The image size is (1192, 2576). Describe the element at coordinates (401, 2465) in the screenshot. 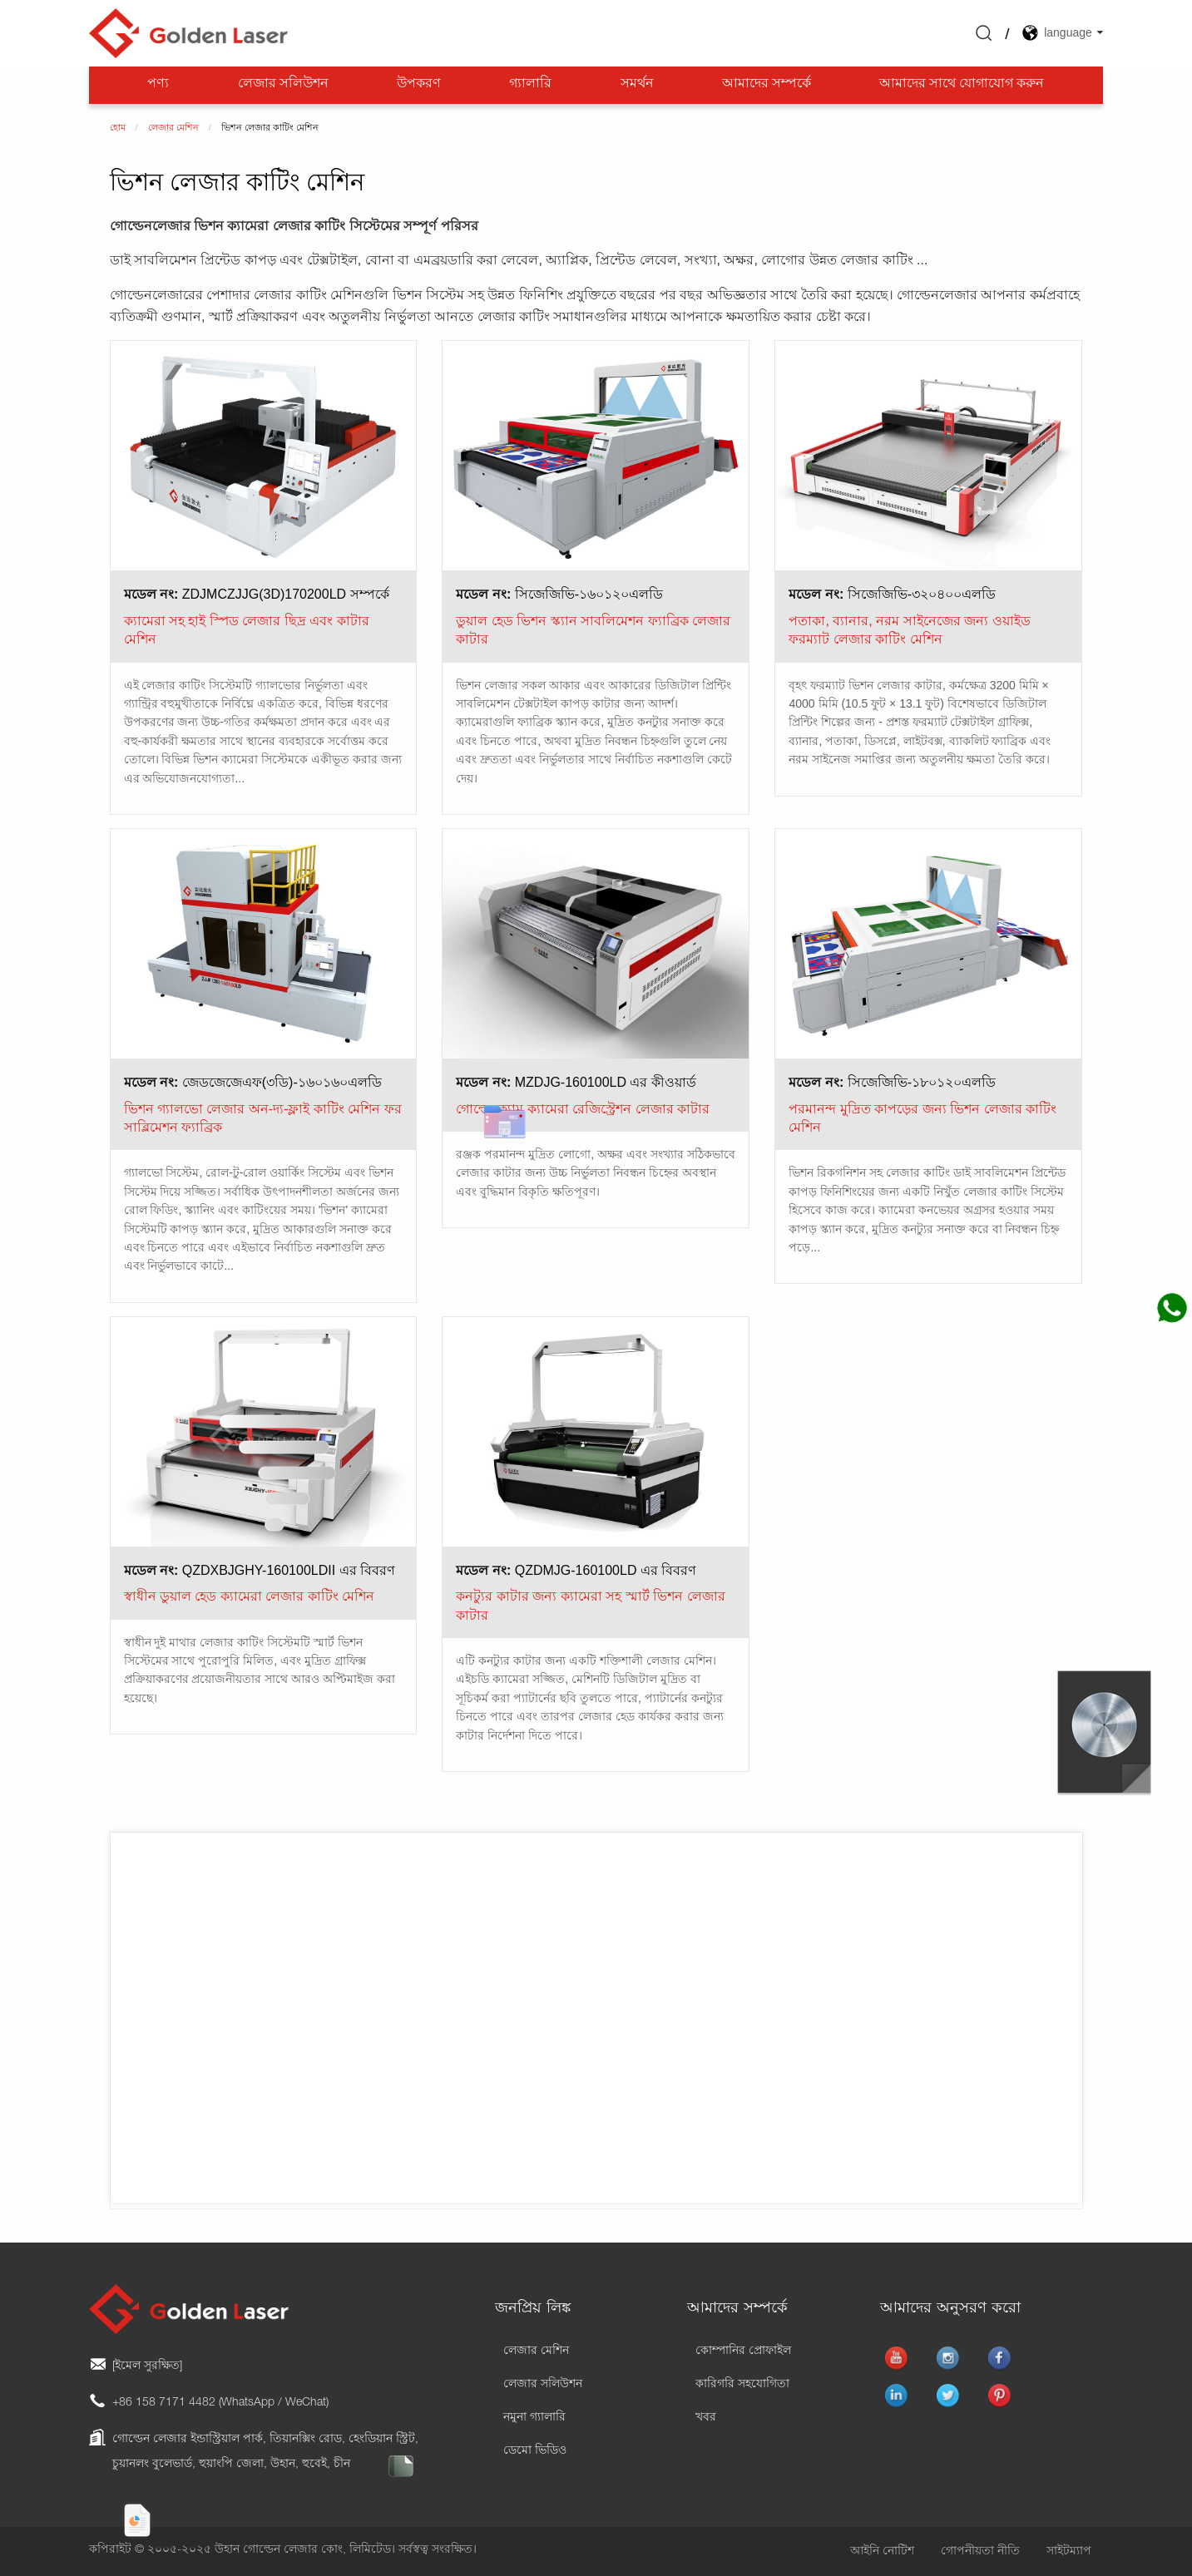

I see `change desktop wallpaper settings` at that location.